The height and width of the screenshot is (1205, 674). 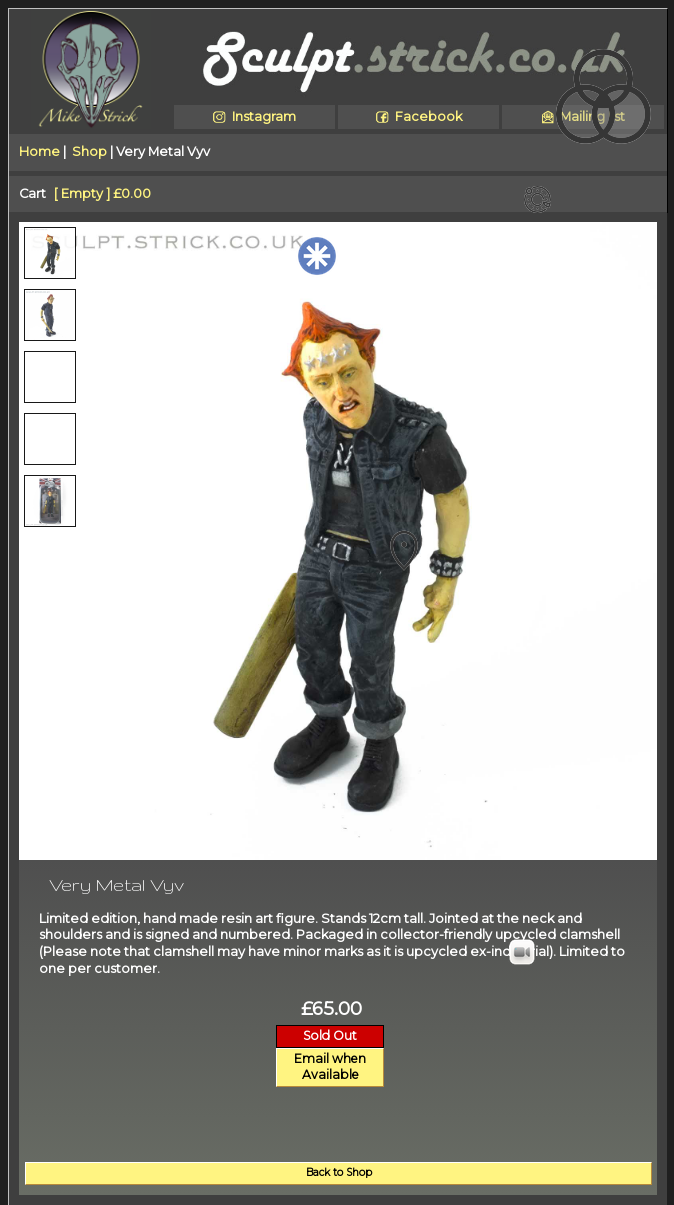 What do you see at coordinates (404, 550) in the screenshot?
I see `access location settings` at bounding box center [404, 550].